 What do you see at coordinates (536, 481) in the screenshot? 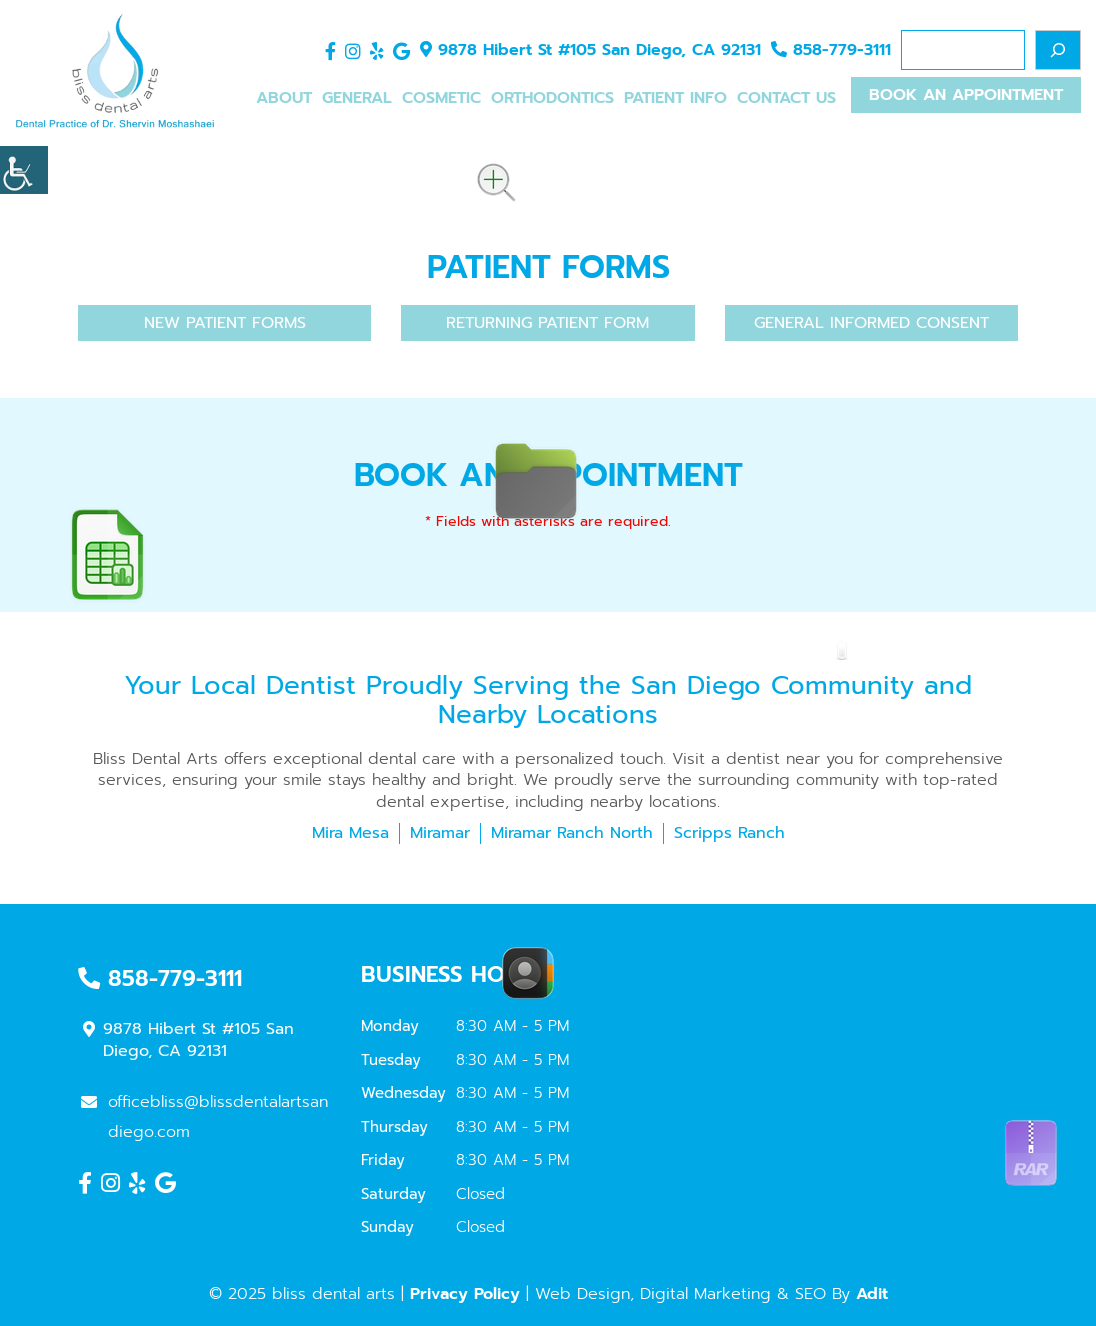
I see `drop files here to move them into this folder` at bounding box center [536, 481].